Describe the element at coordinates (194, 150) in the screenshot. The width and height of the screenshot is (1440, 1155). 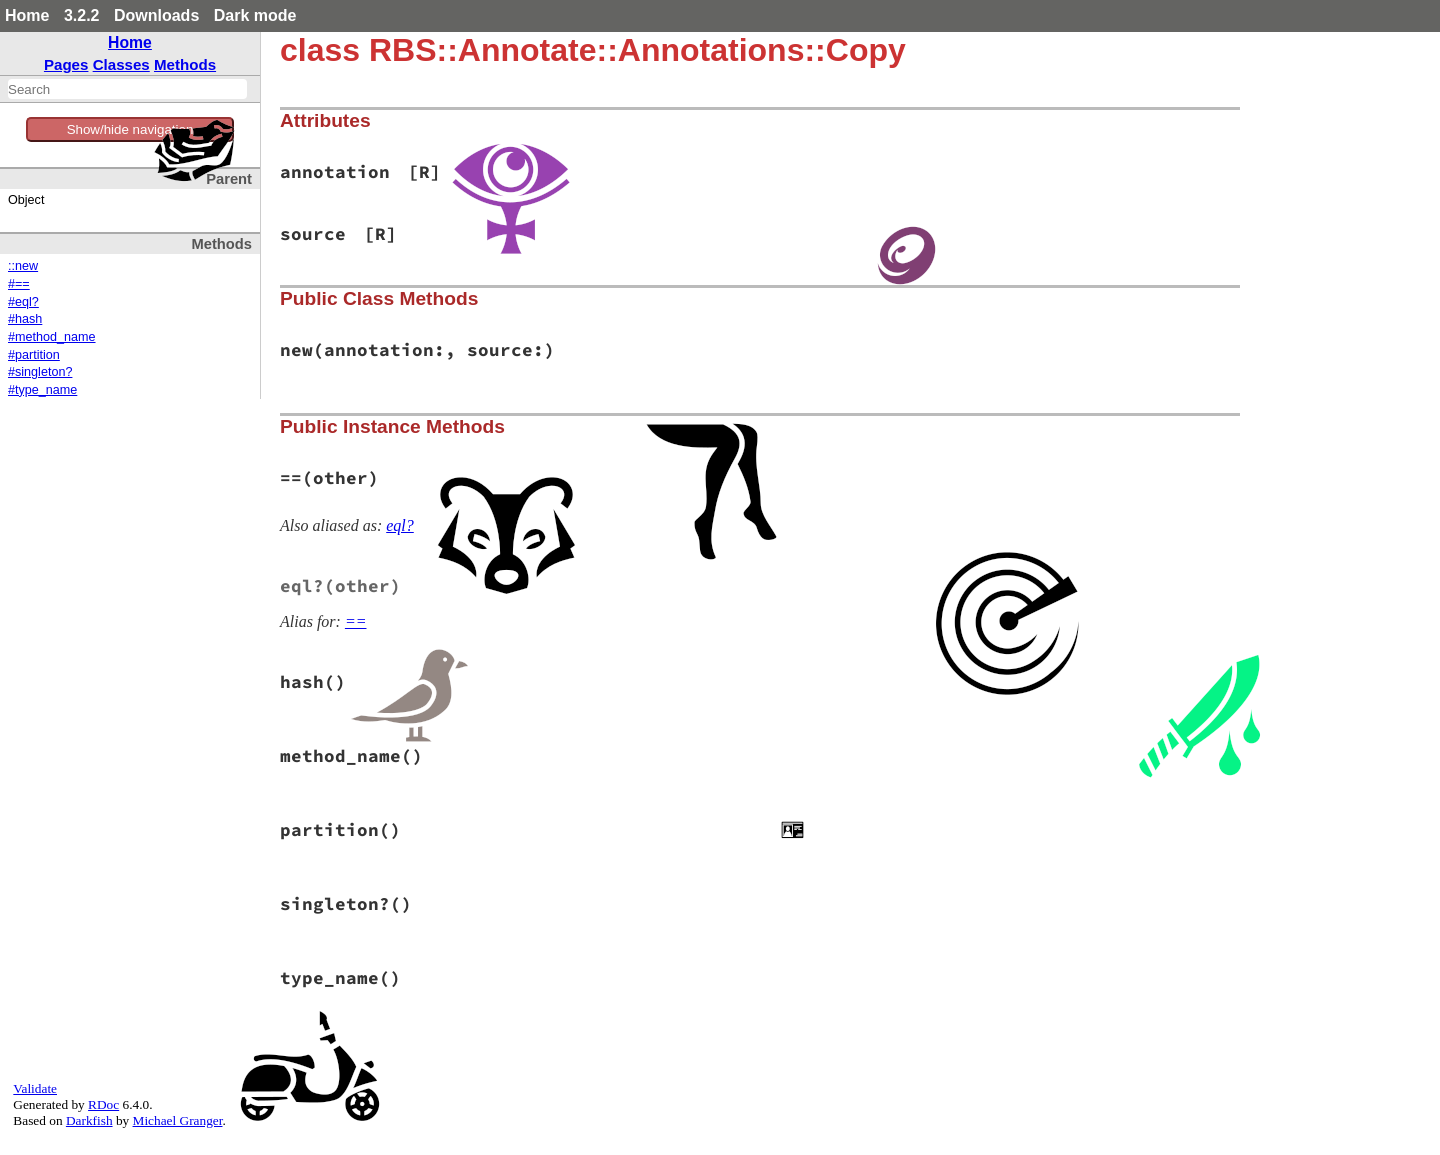
I see `indicates seafood or shellfish category` at that location.